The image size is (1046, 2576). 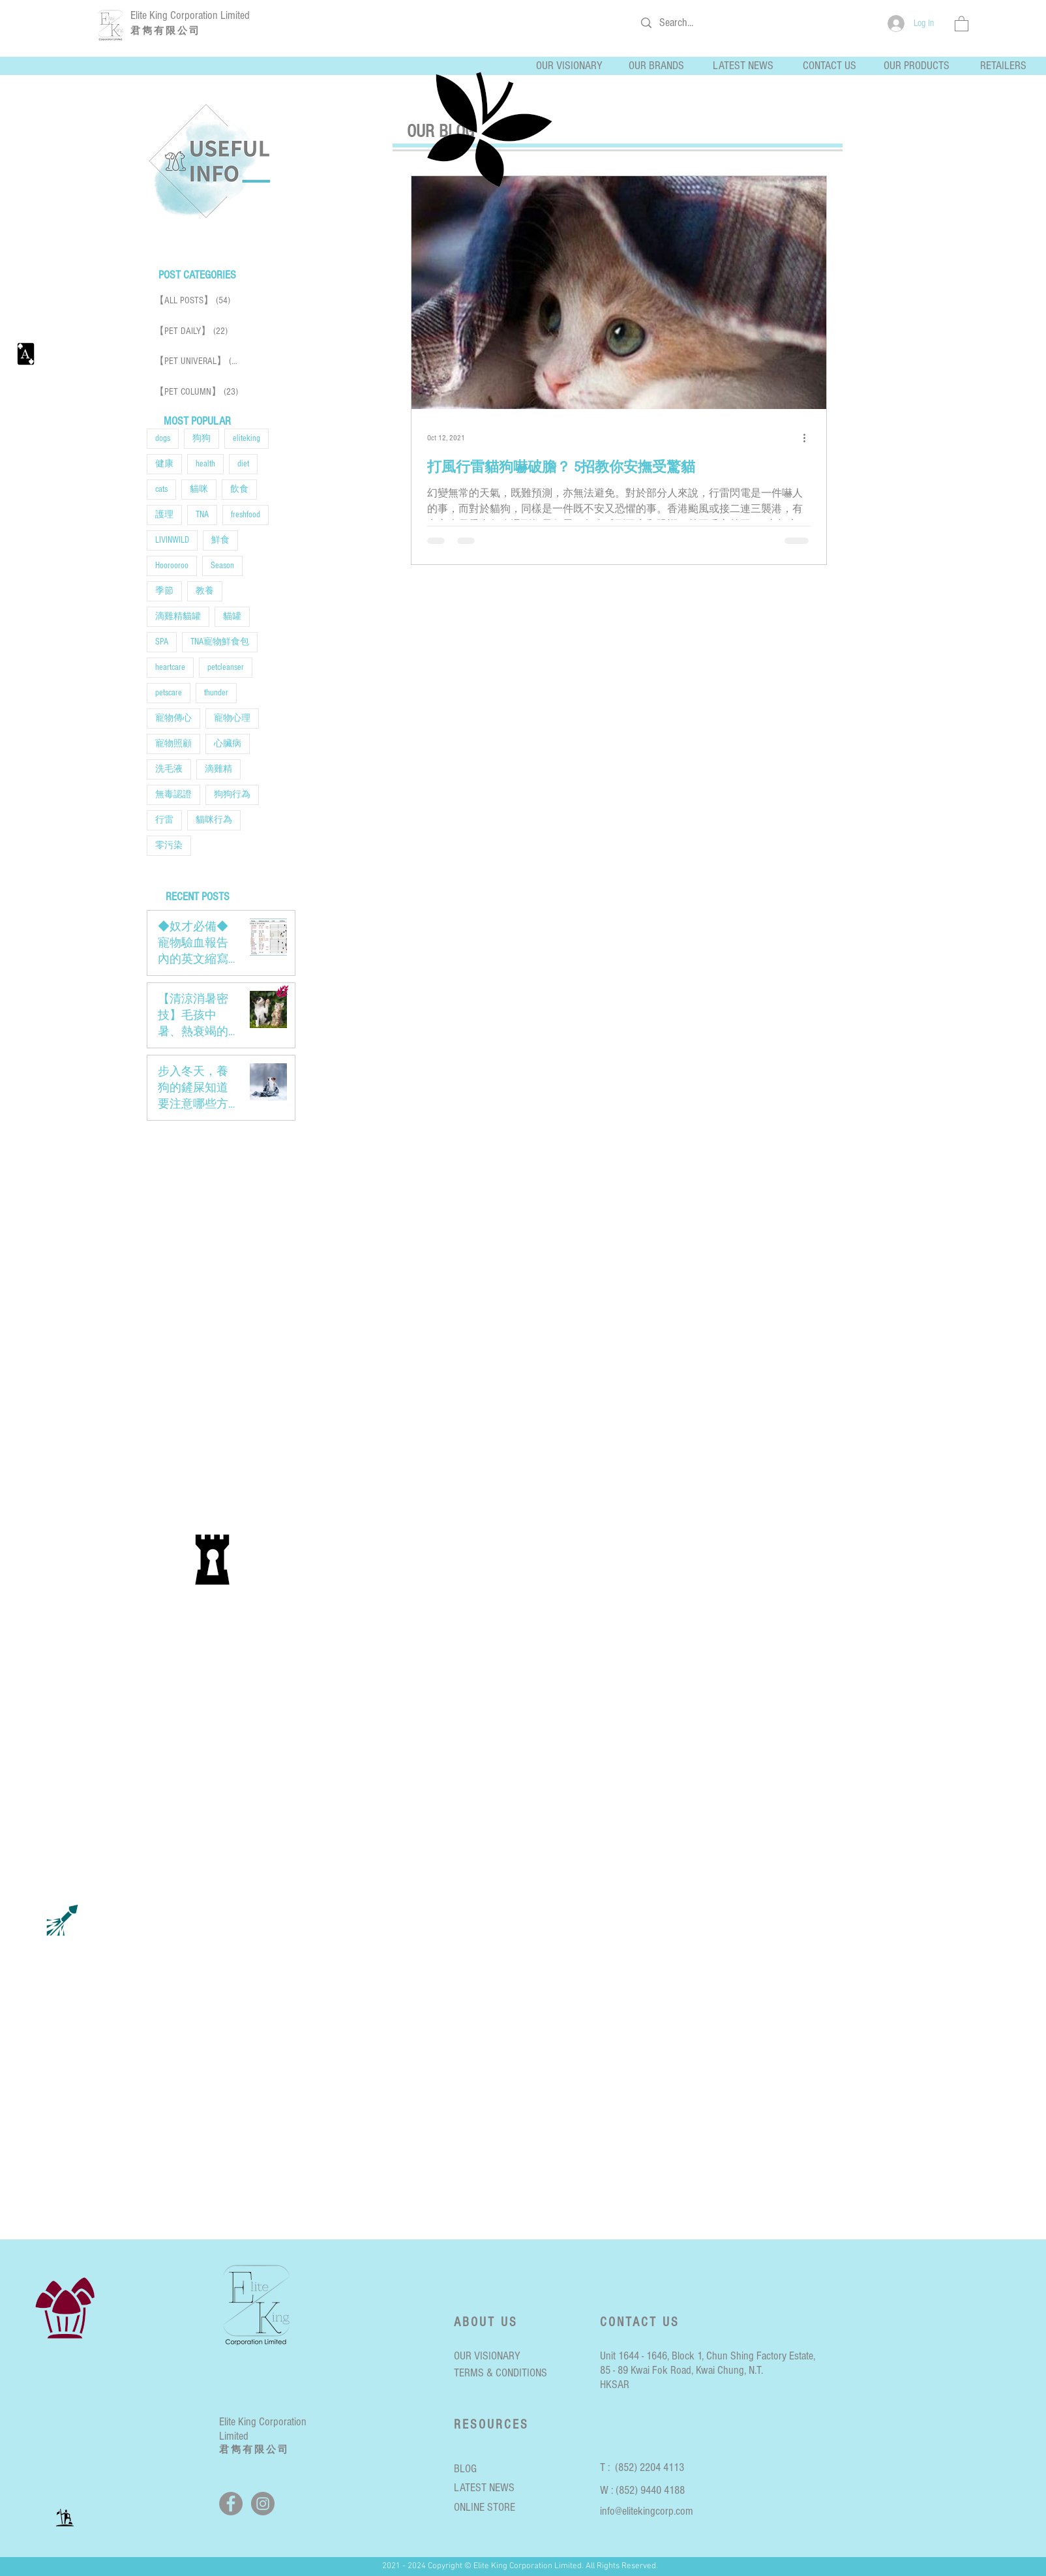 I want to click on access foraging or nature-related content, so click(x=65, y=2307).